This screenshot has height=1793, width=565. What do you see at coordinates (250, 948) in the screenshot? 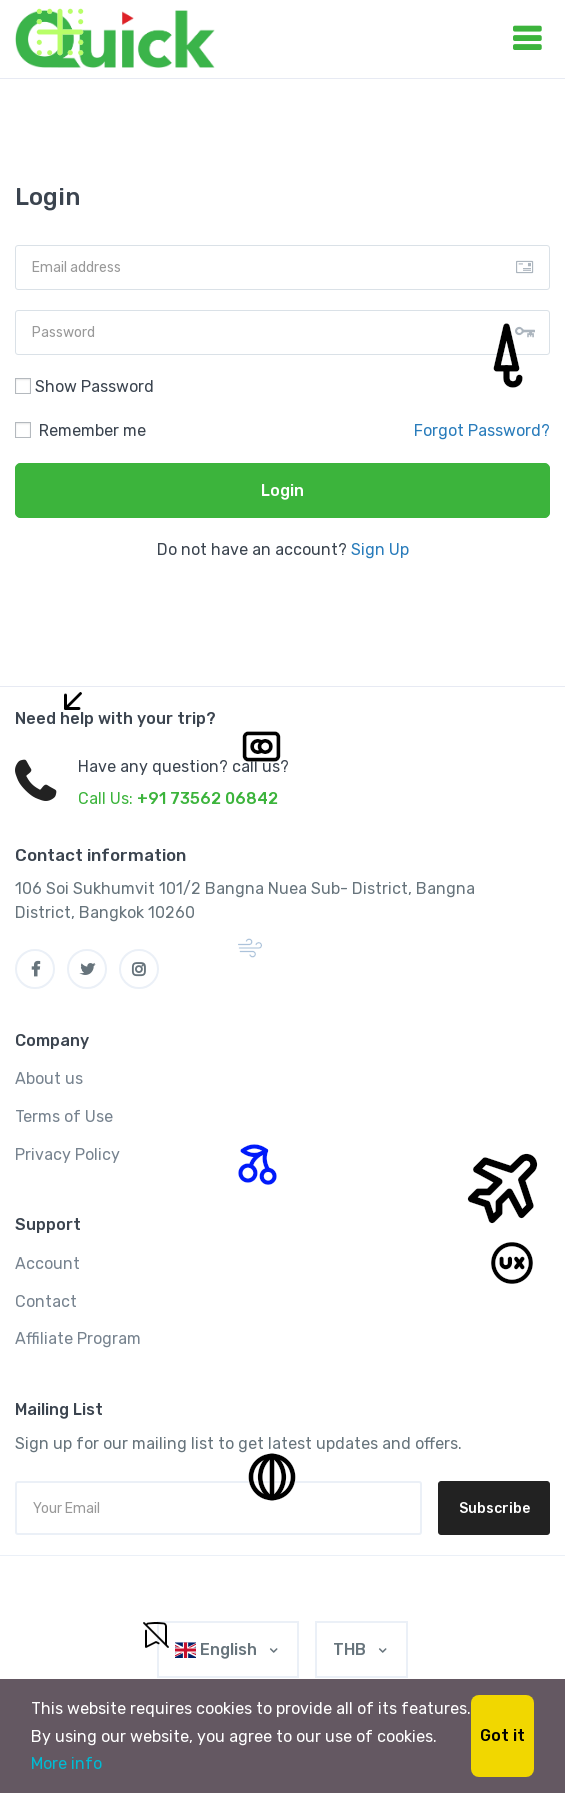
I see `indicates current wind conditions` at bounding box center [250, 948].